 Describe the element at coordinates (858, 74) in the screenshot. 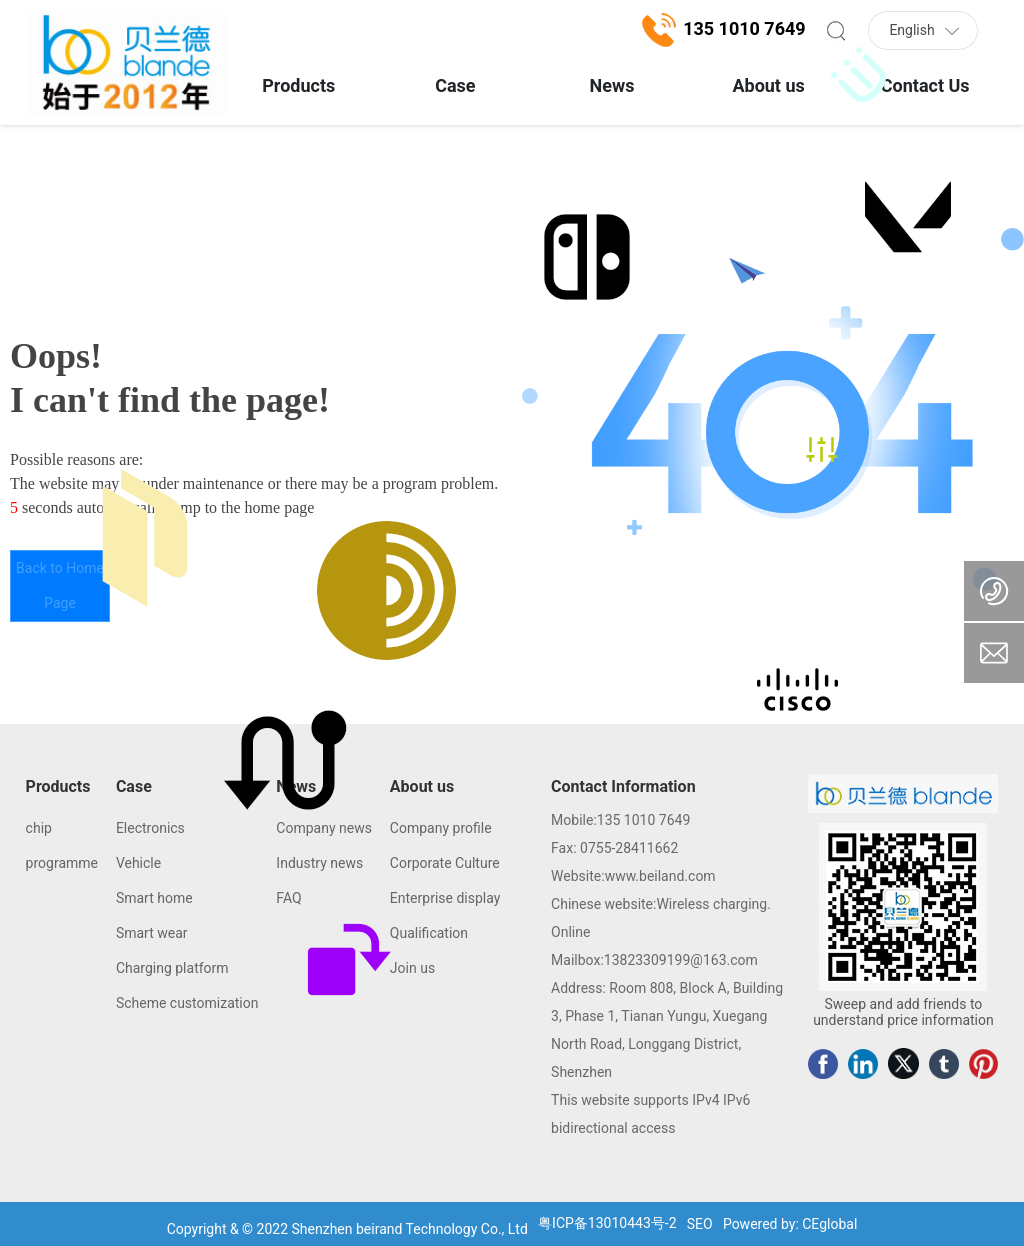

I see `i3 window manager logo` at that location.